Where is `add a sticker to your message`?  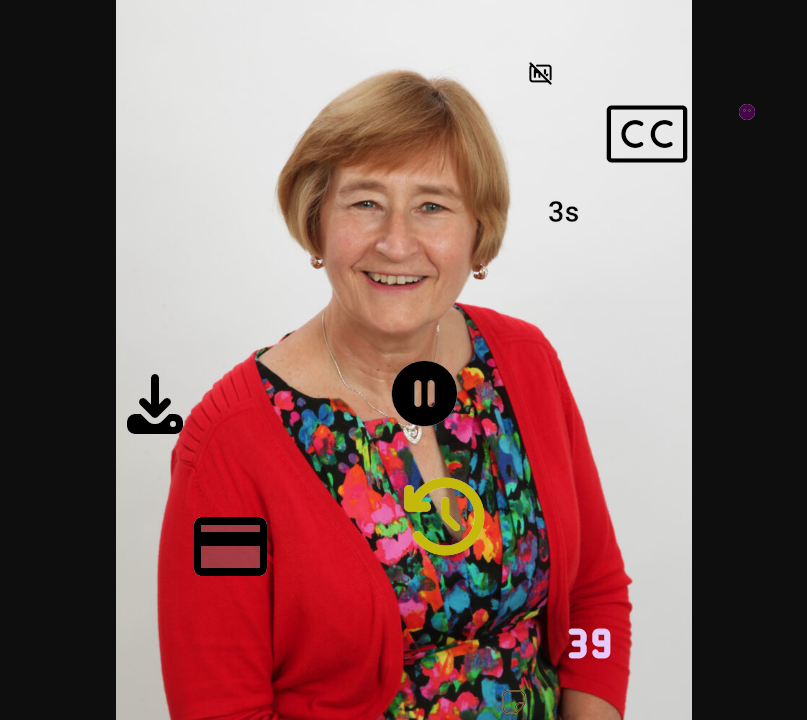 add a sticker to your message is located at coordinates (514, 702).